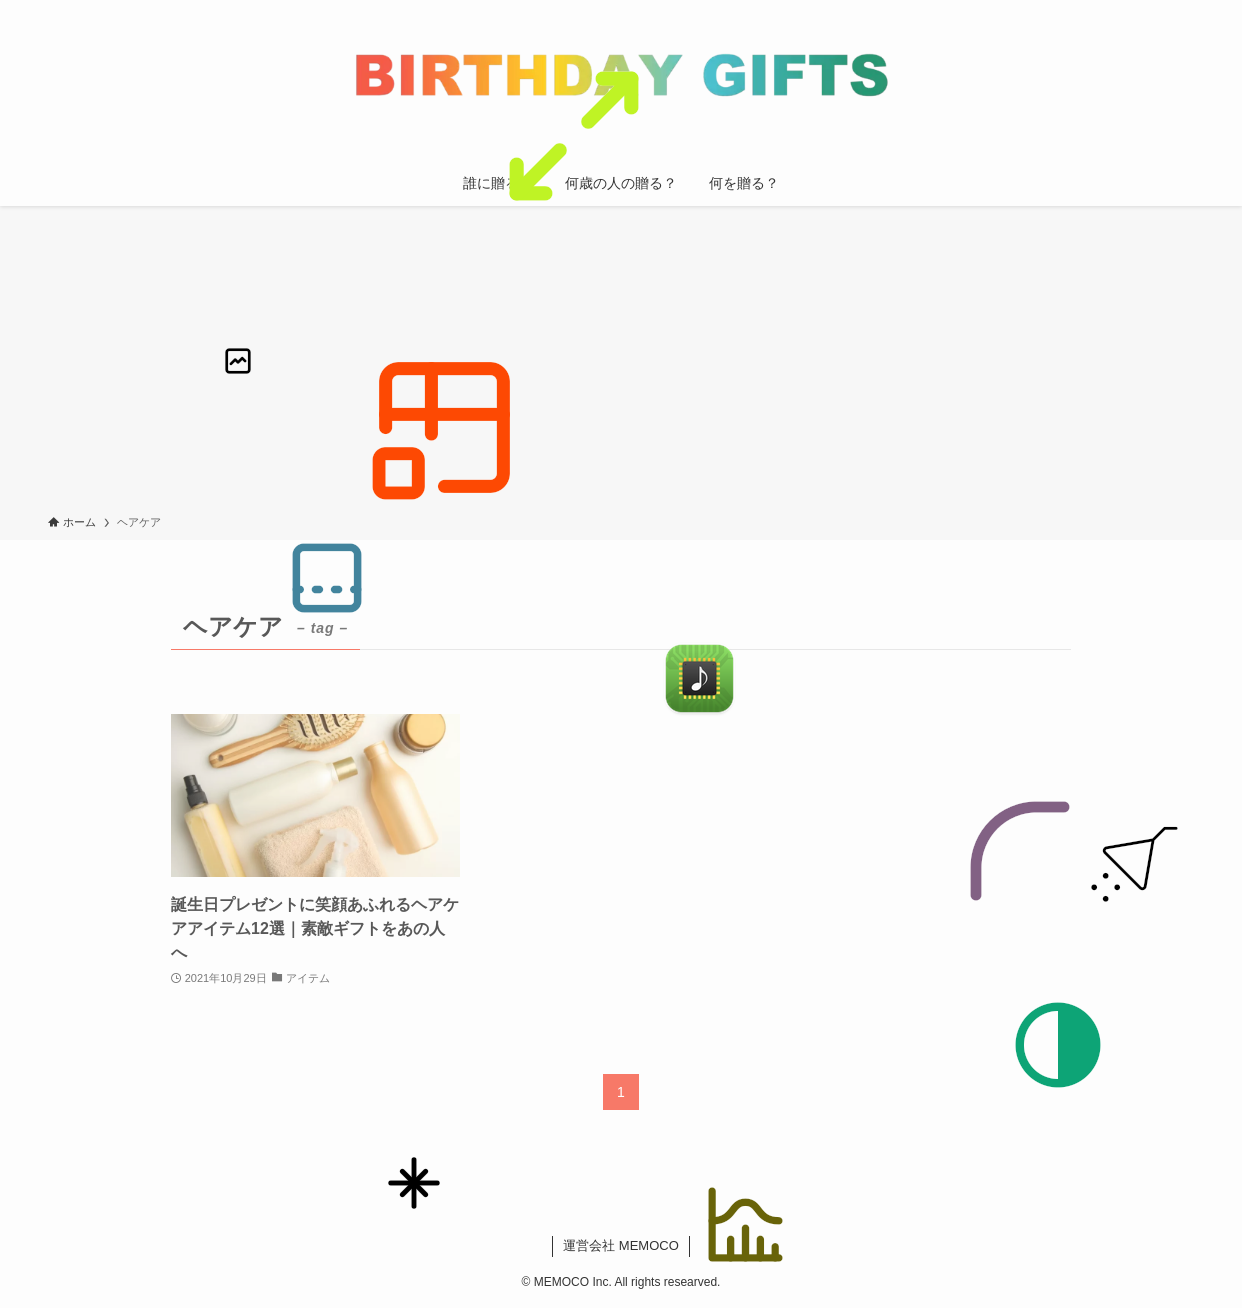 The image size is (1242, 1308). I want to click on shower or bathroom amenity indicator, so click(1133, 860).